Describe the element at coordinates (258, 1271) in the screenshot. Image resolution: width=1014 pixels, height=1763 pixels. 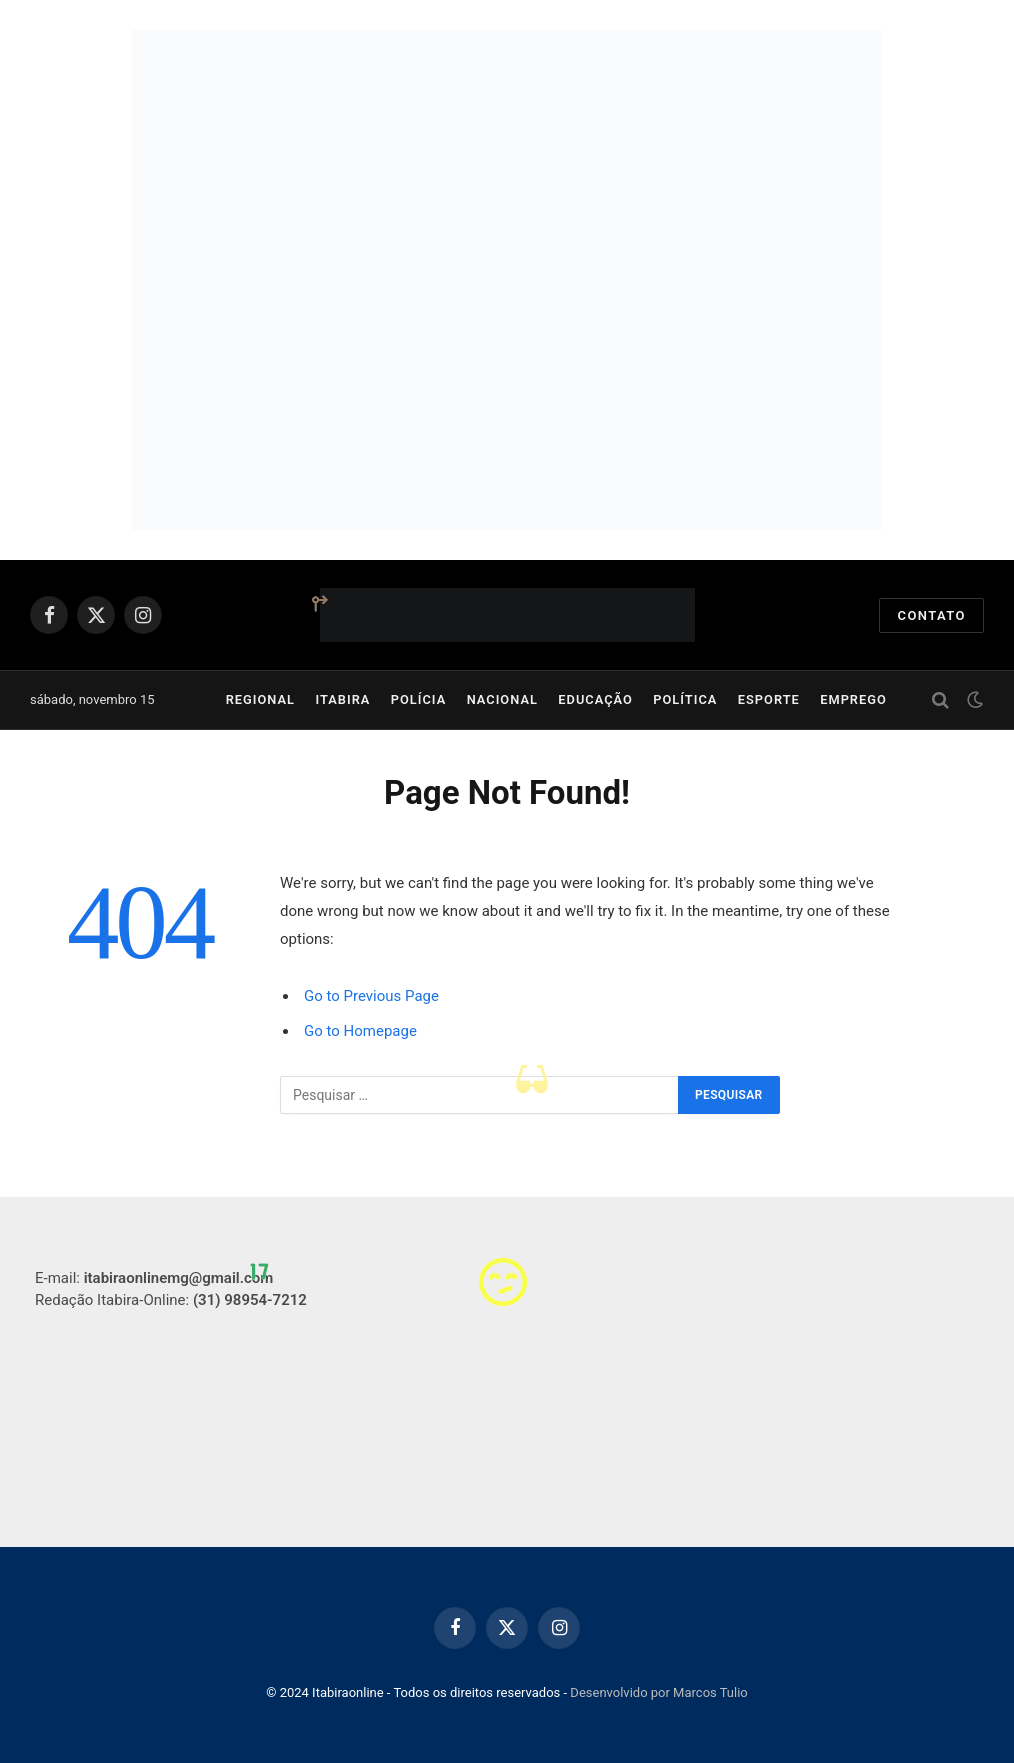
I see `indicates item number 17 in a list or sequence` at that location.